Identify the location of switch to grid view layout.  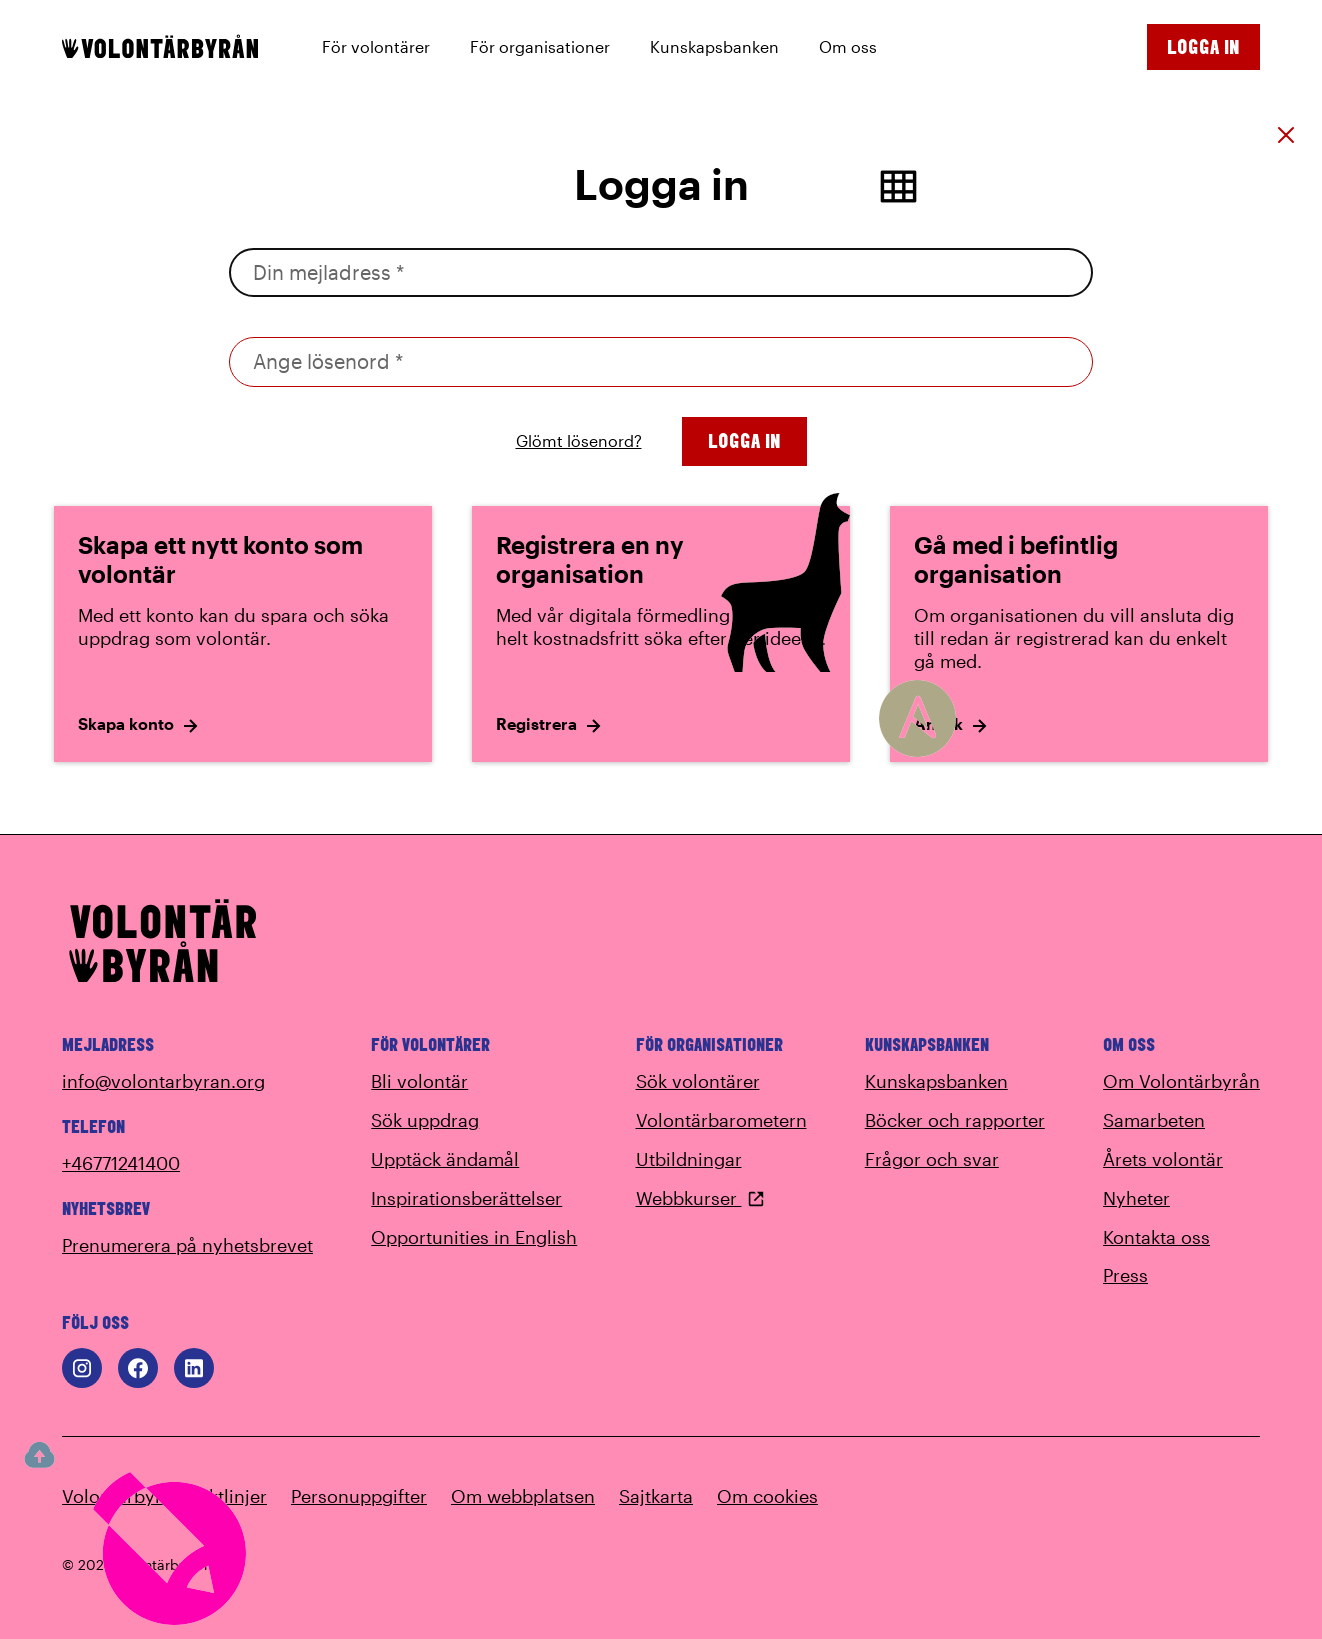
(898, 186).